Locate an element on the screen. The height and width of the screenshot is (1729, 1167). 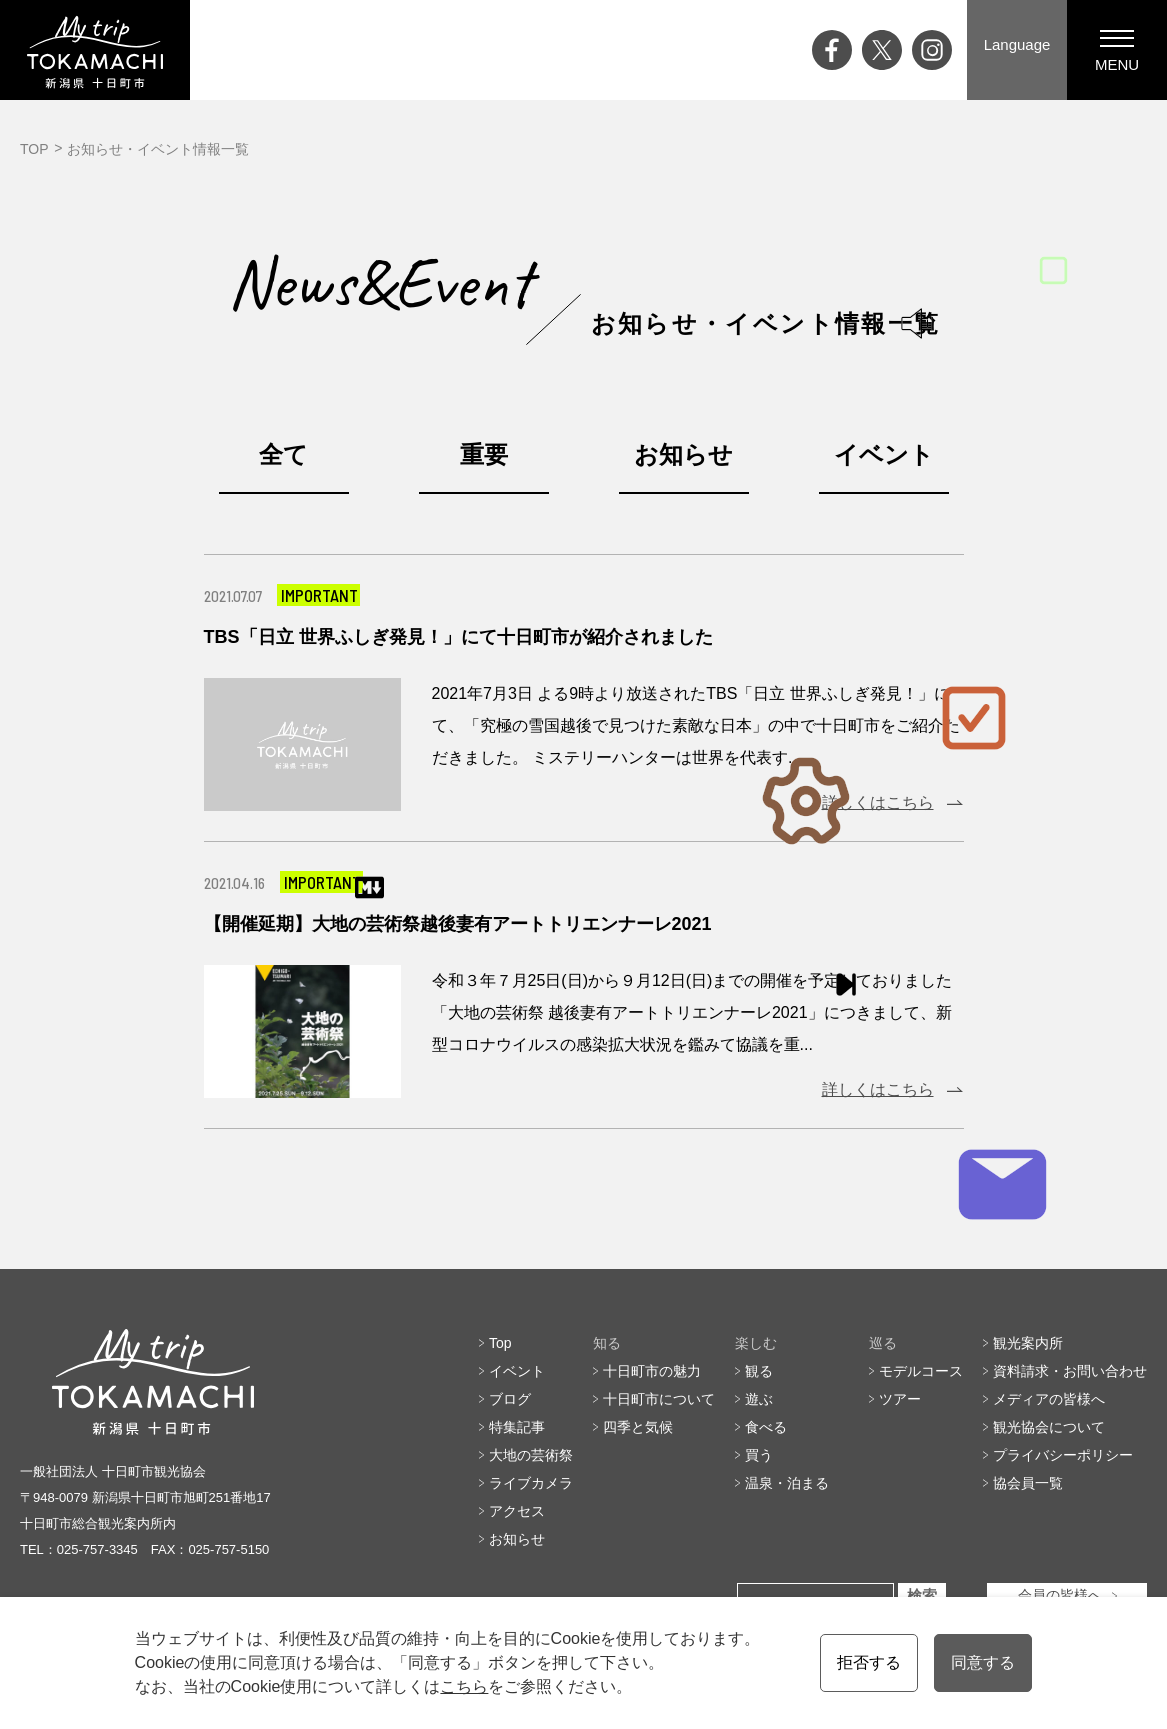
open your email inbox is located at coordinates (1002, 1184).